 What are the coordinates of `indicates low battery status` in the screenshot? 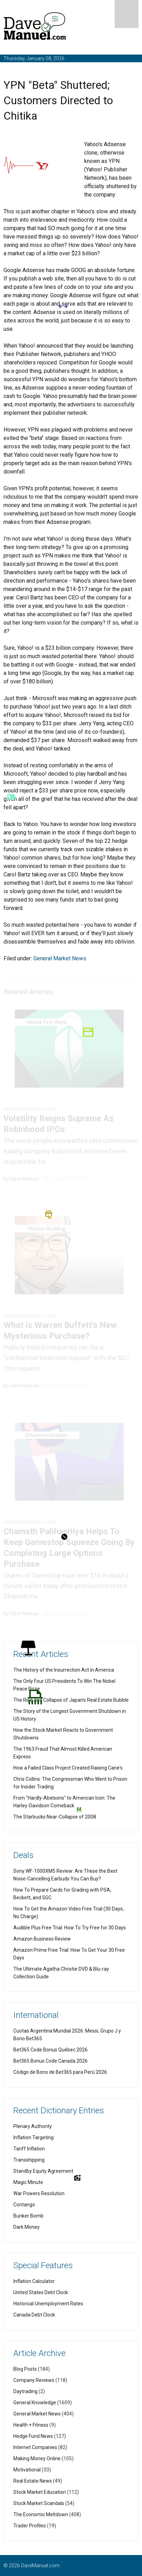 It's located at (11, 797).